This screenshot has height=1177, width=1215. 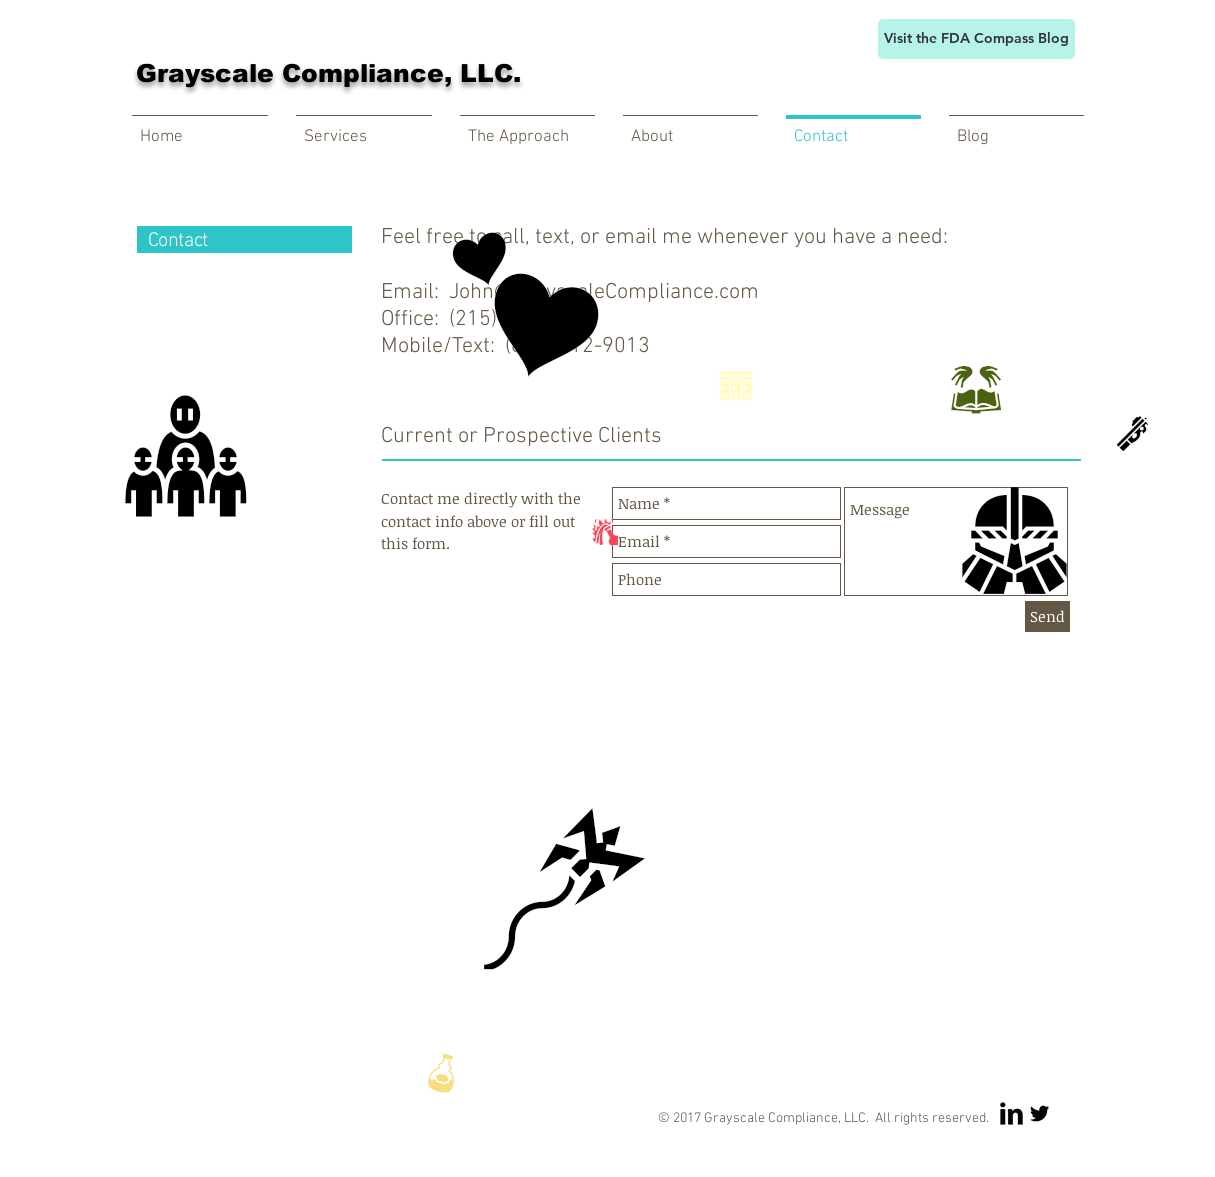 I want to click on select the P90 submachine gun, so click(x=1132, y=433).